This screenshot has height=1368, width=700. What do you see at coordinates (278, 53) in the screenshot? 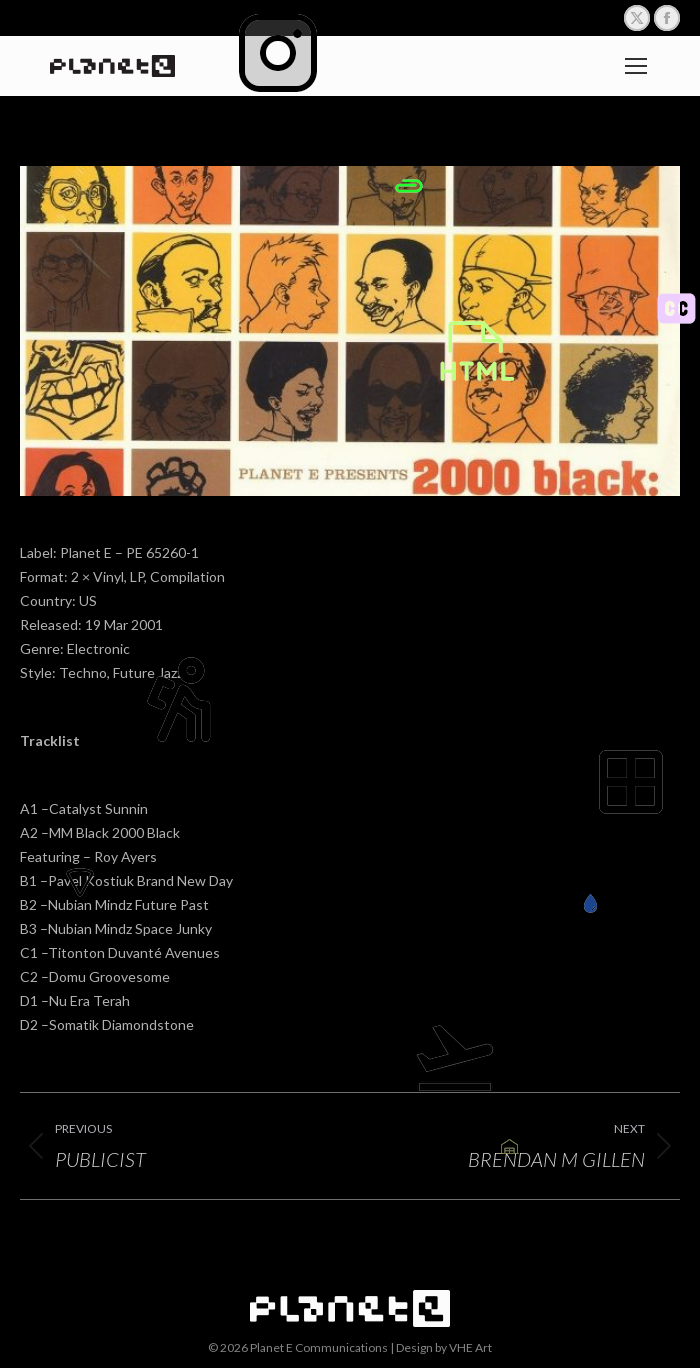
I see `open instagram app` at bounding box center [278, 53].